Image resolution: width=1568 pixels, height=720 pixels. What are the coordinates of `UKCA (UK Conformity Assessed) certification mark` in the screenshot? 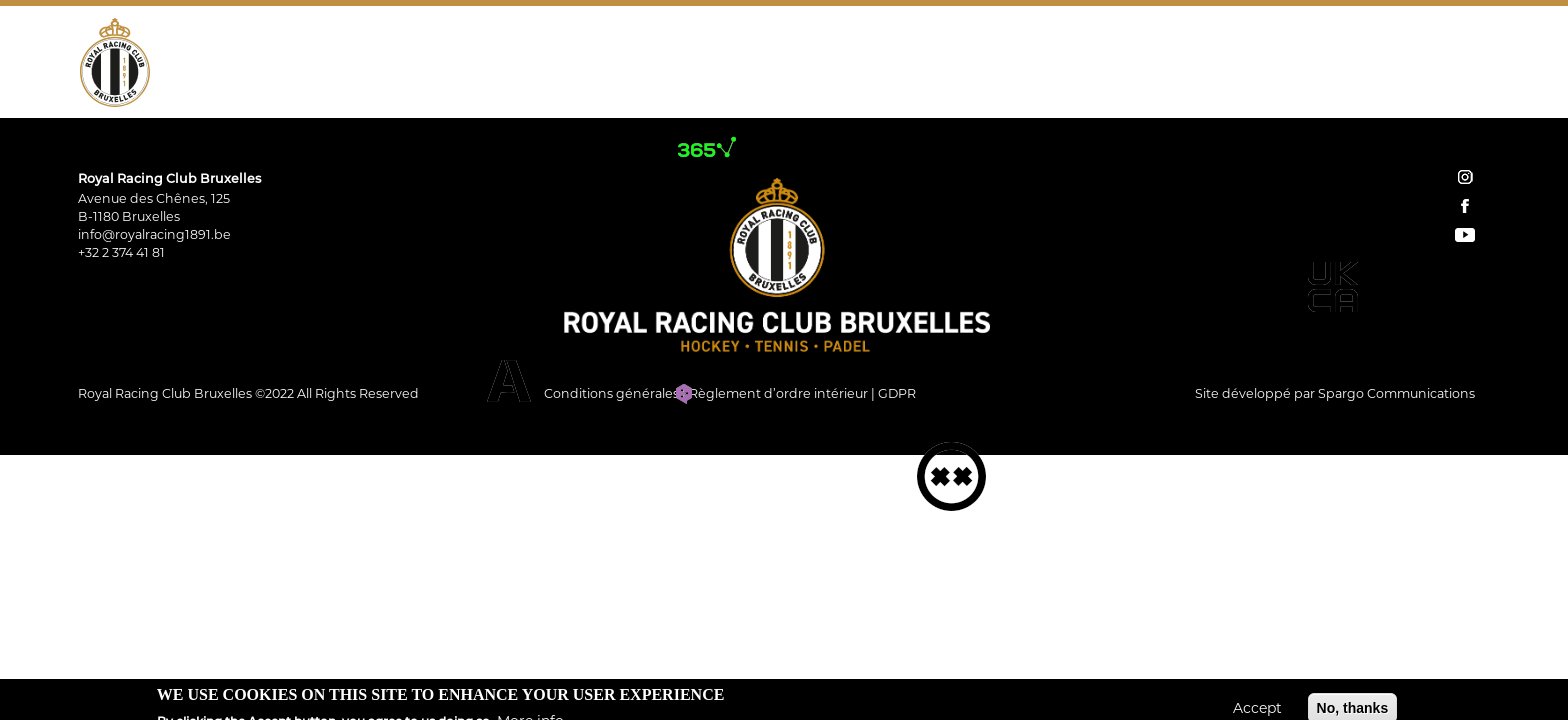 It's located at (1333, 287).